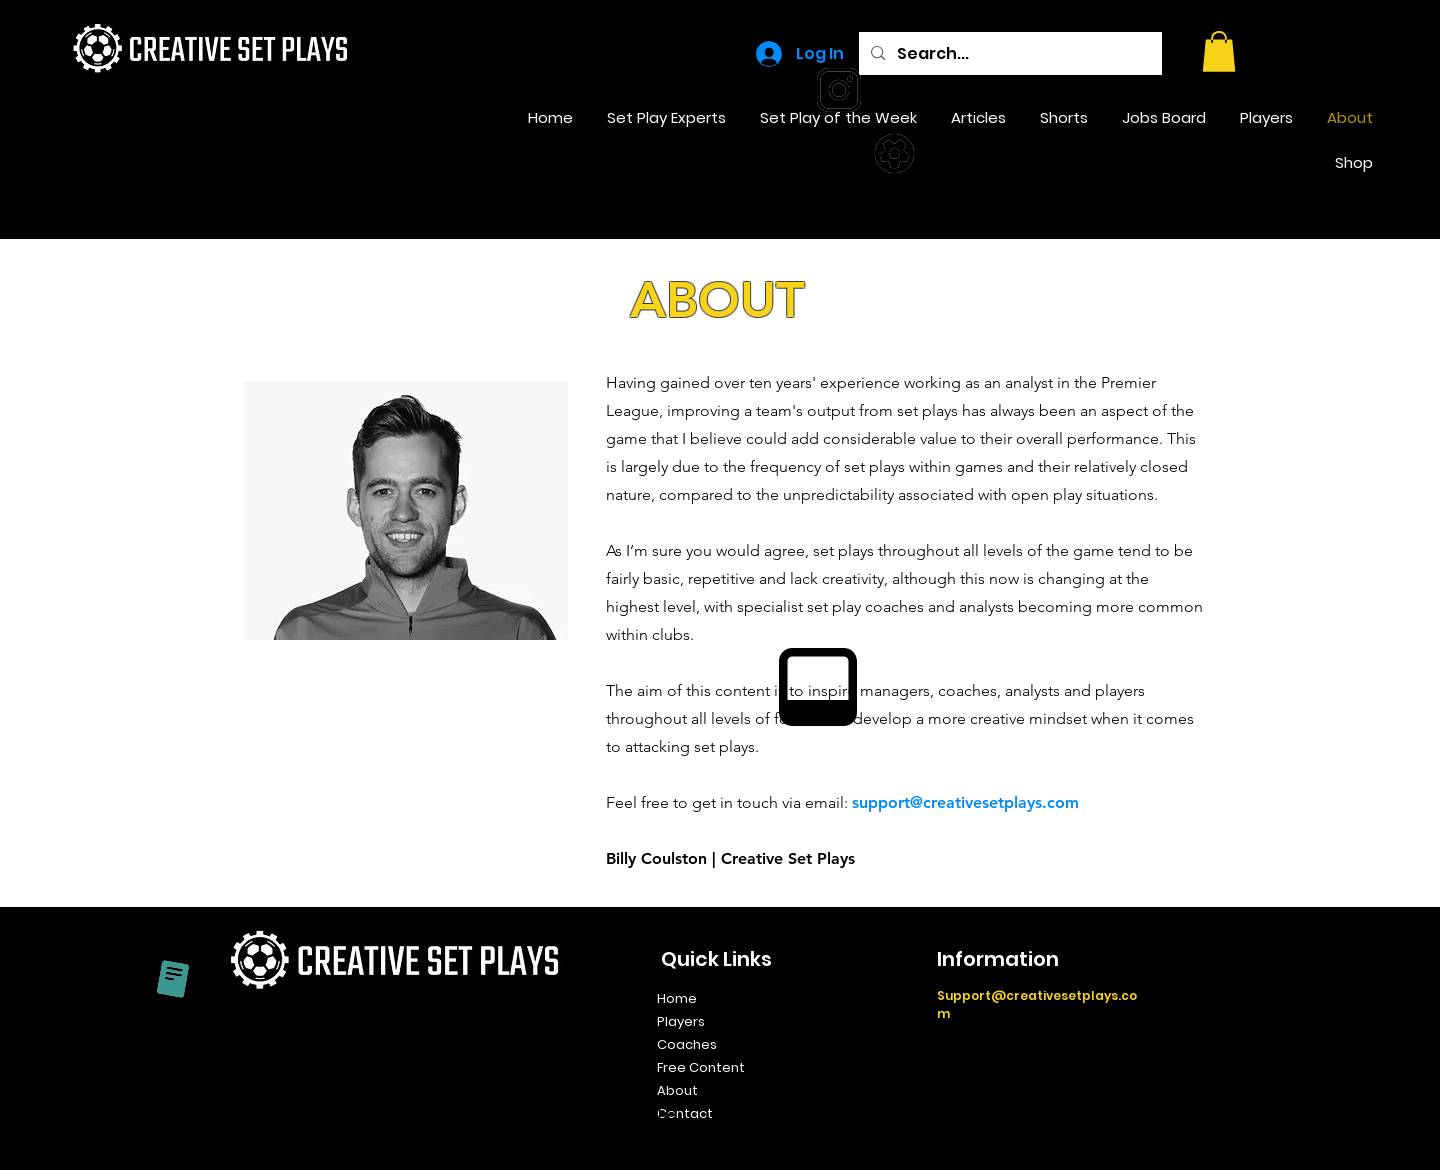 The image size is (1440, 1170). I want to click on toggle bottom navigation bar visibility, so click(818, 687).